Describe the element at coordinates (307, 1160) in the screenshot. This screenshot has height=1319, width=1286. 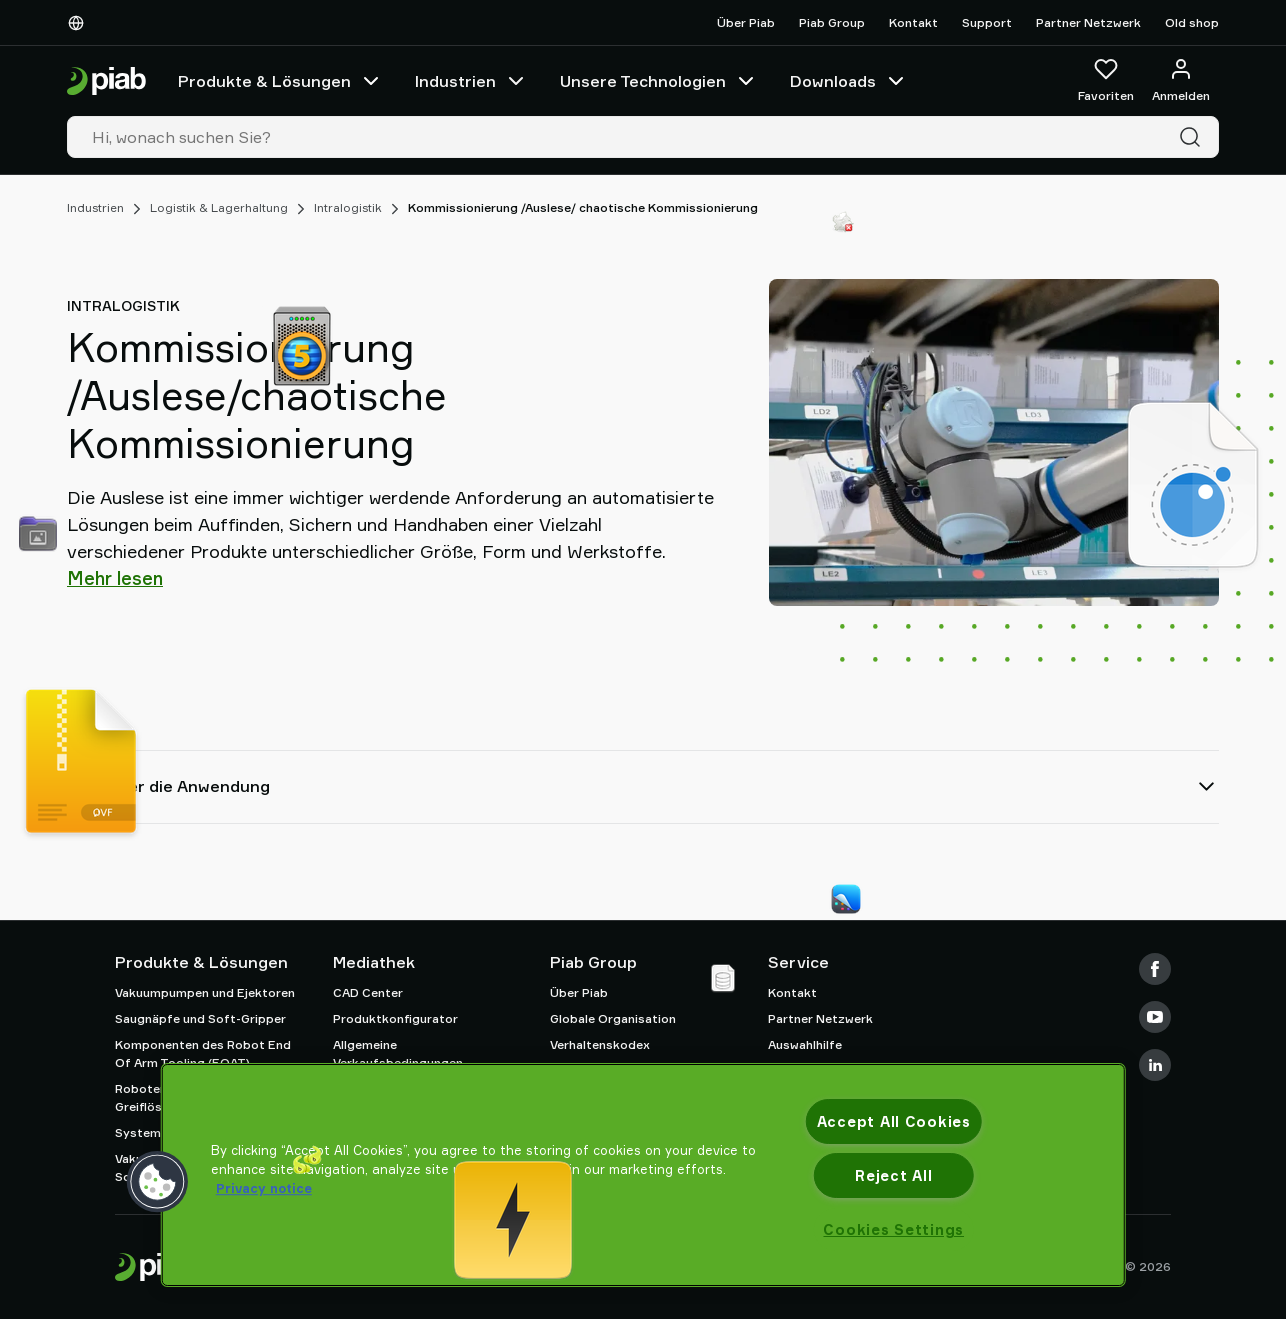
I see `beats fit pro earbuds in volt yellow` at that location.